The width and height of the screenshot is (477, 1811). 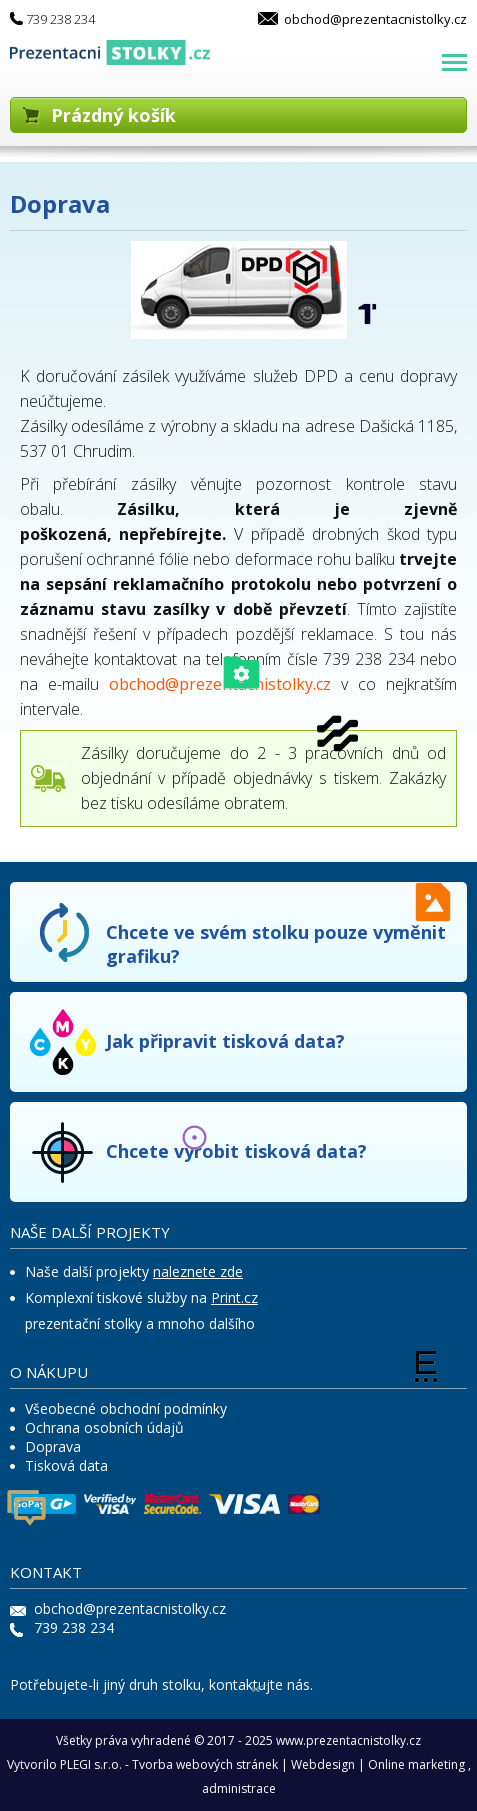 What do you see at coordinates (367, 313) in the screenshot?
I see `access design or creative tools` at bounding box center [367, 313].